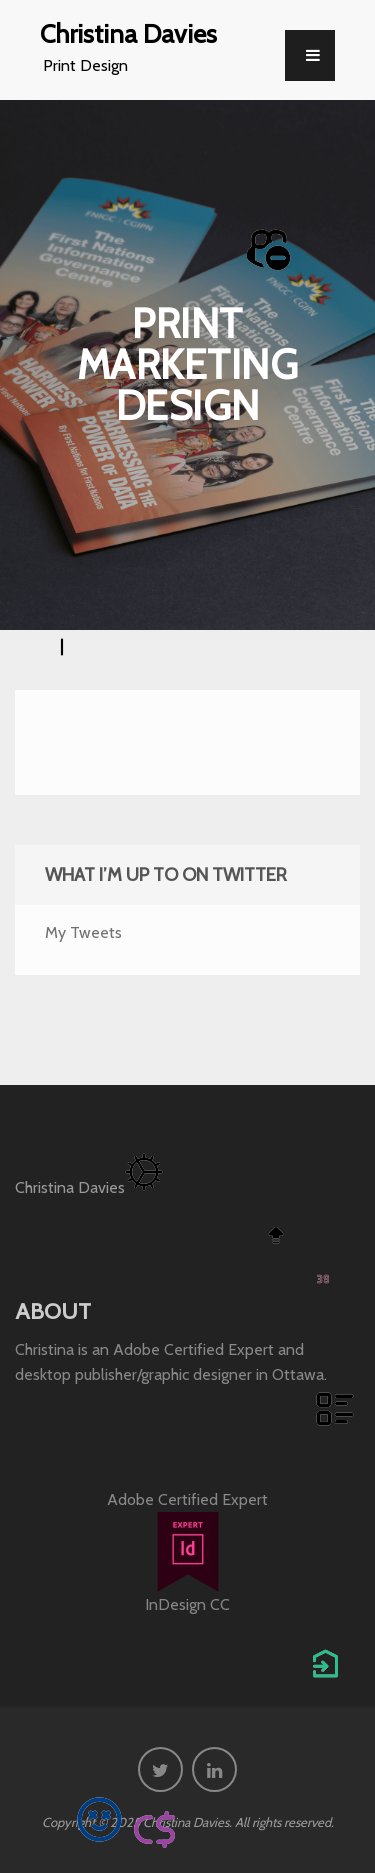  What do you see at coordinates (276, 1235) in the screenshot?
I see `upload multiple files` at bounding box center [276, 1235].